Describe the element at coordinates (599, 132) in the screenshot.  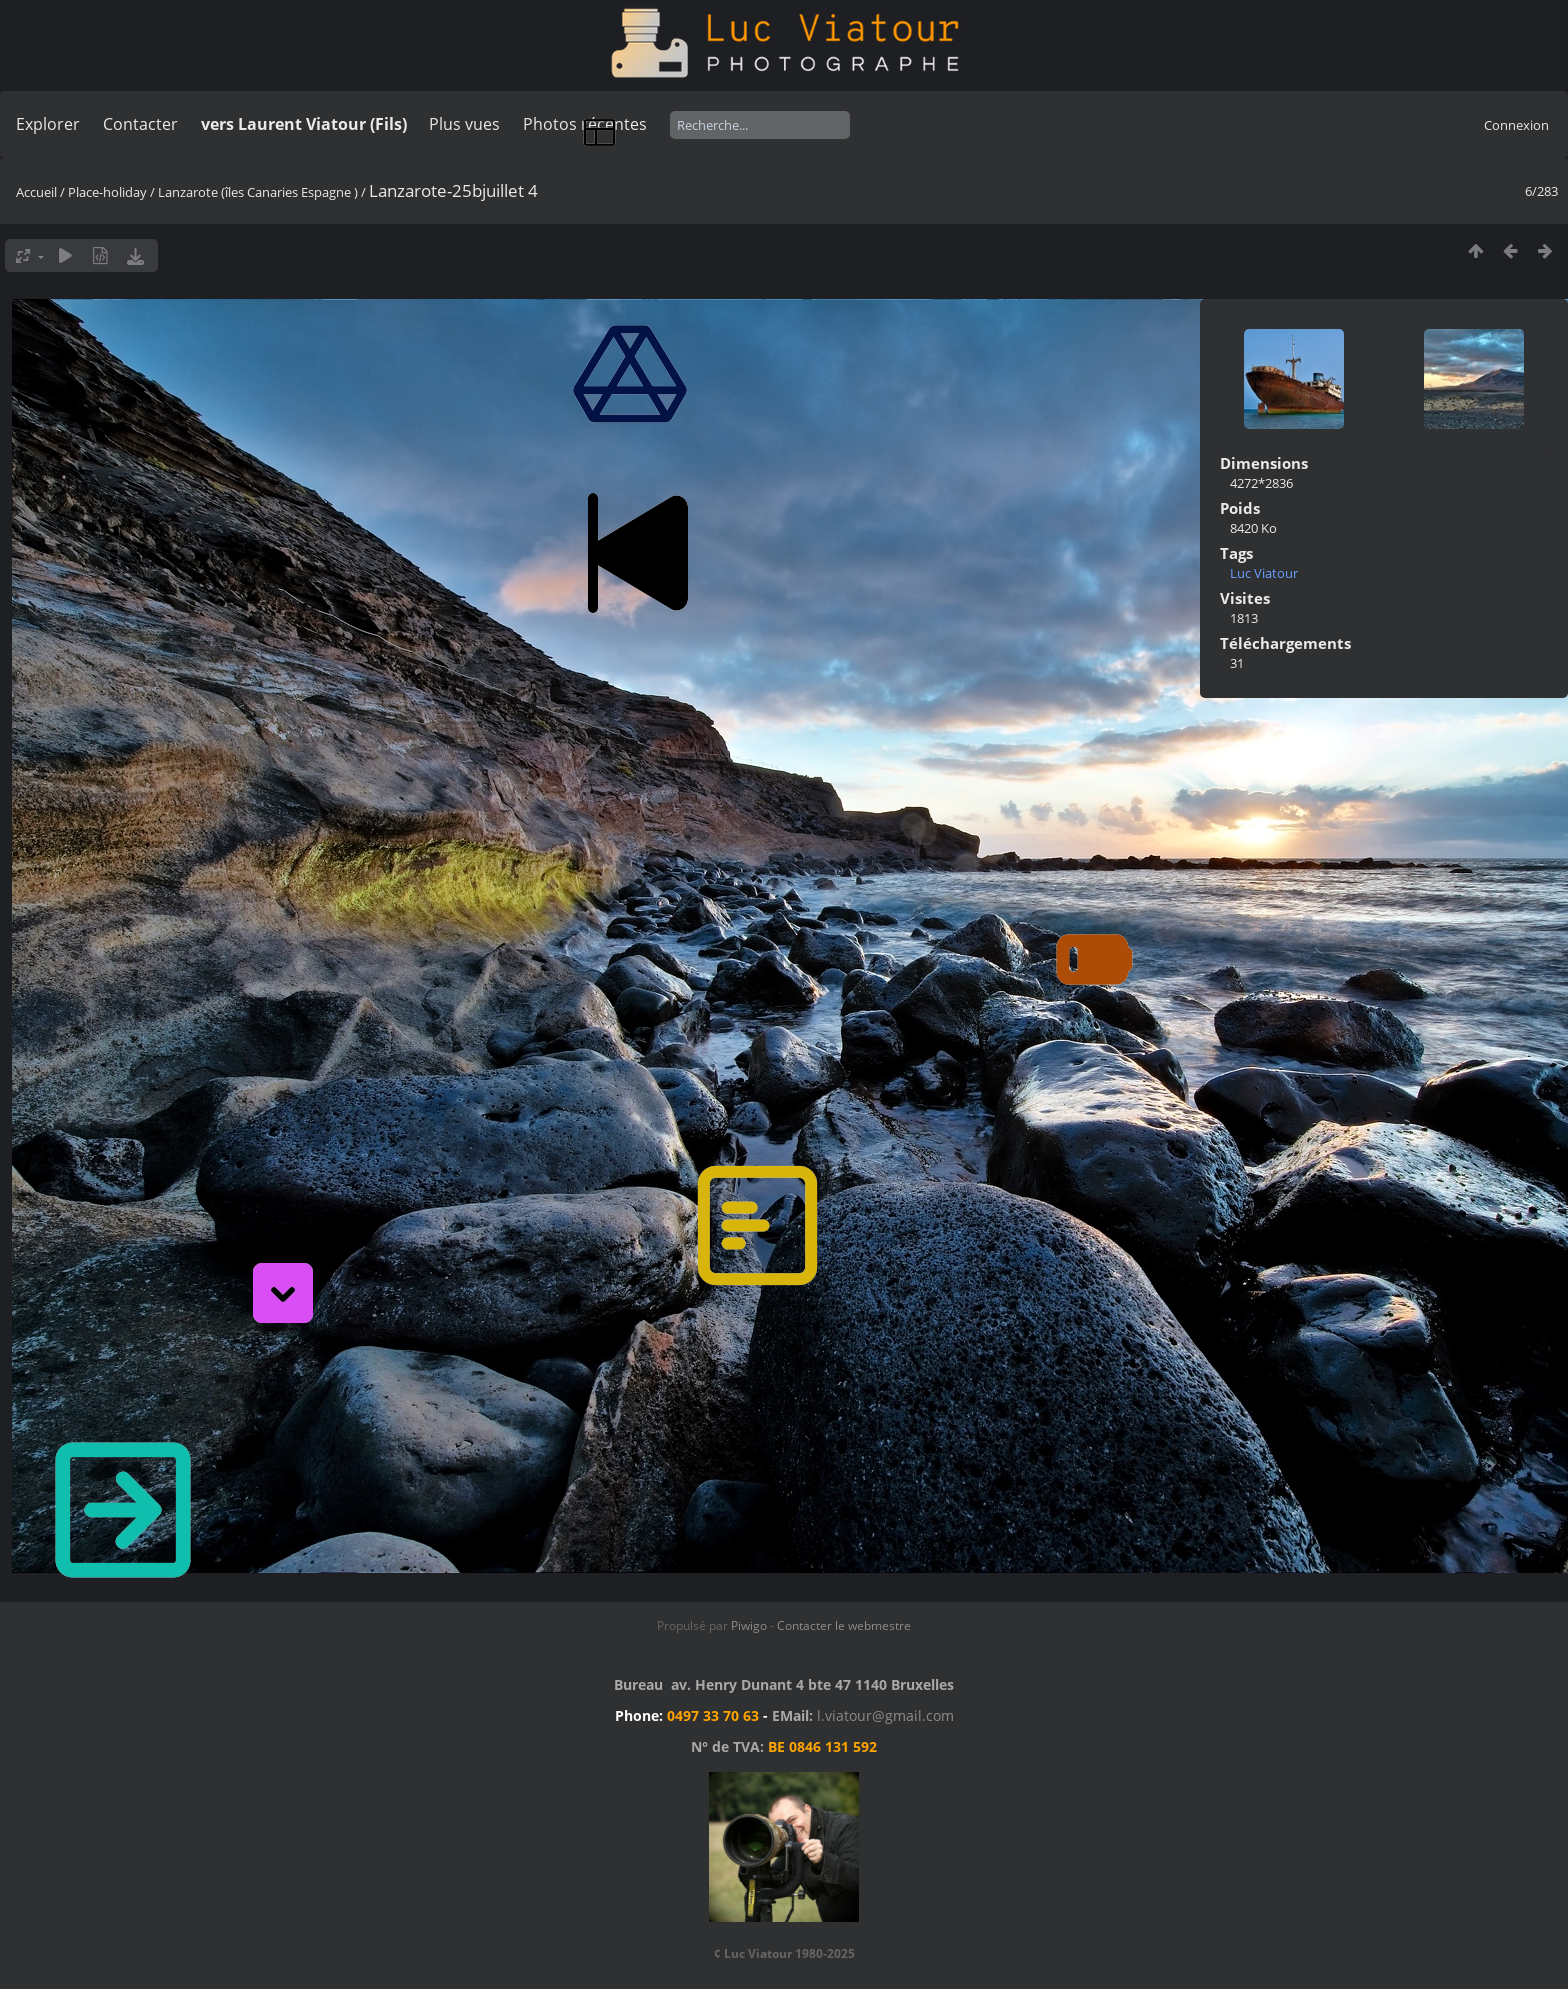
I see `change page layout or view` at that location.